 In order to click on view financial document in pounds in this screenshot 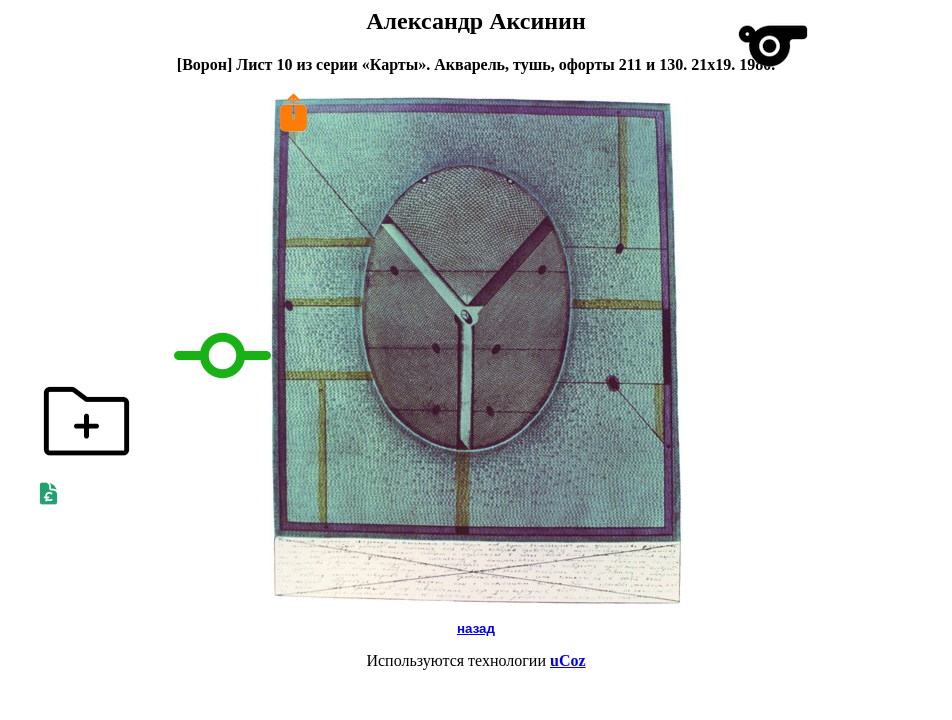, I will do `click(48, 493)`.